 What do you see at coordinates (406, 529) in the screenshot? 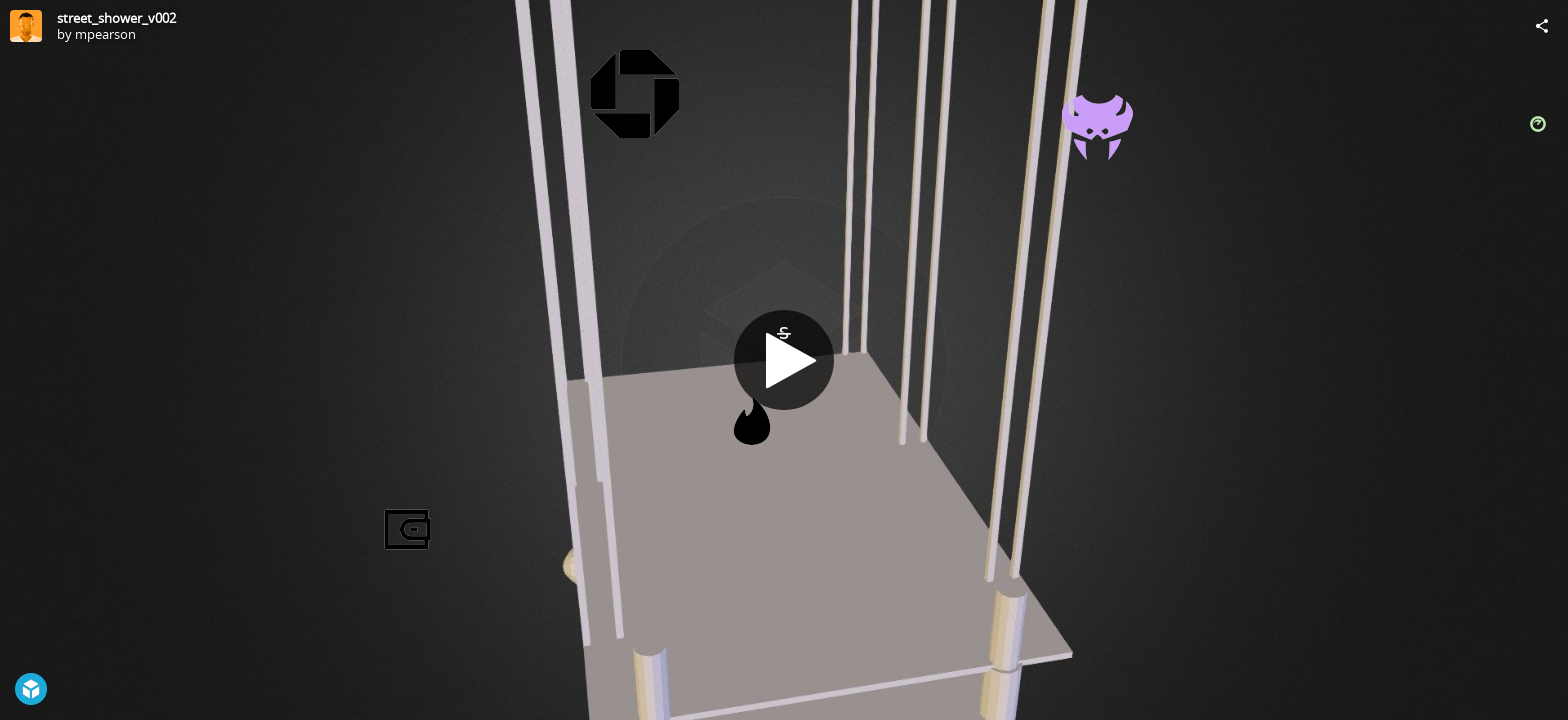
I see `access your wallet or payment methods` at bounding box center [406, 529].